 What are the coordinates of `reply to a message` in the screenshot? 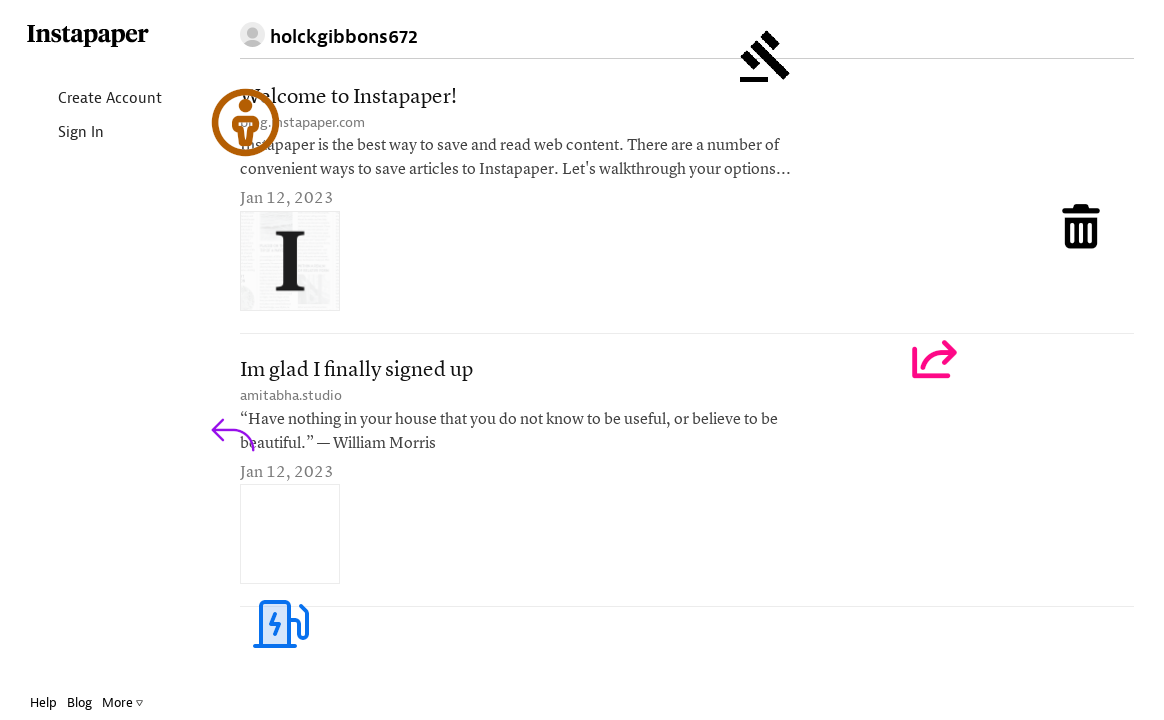 It's located at (233, 435).